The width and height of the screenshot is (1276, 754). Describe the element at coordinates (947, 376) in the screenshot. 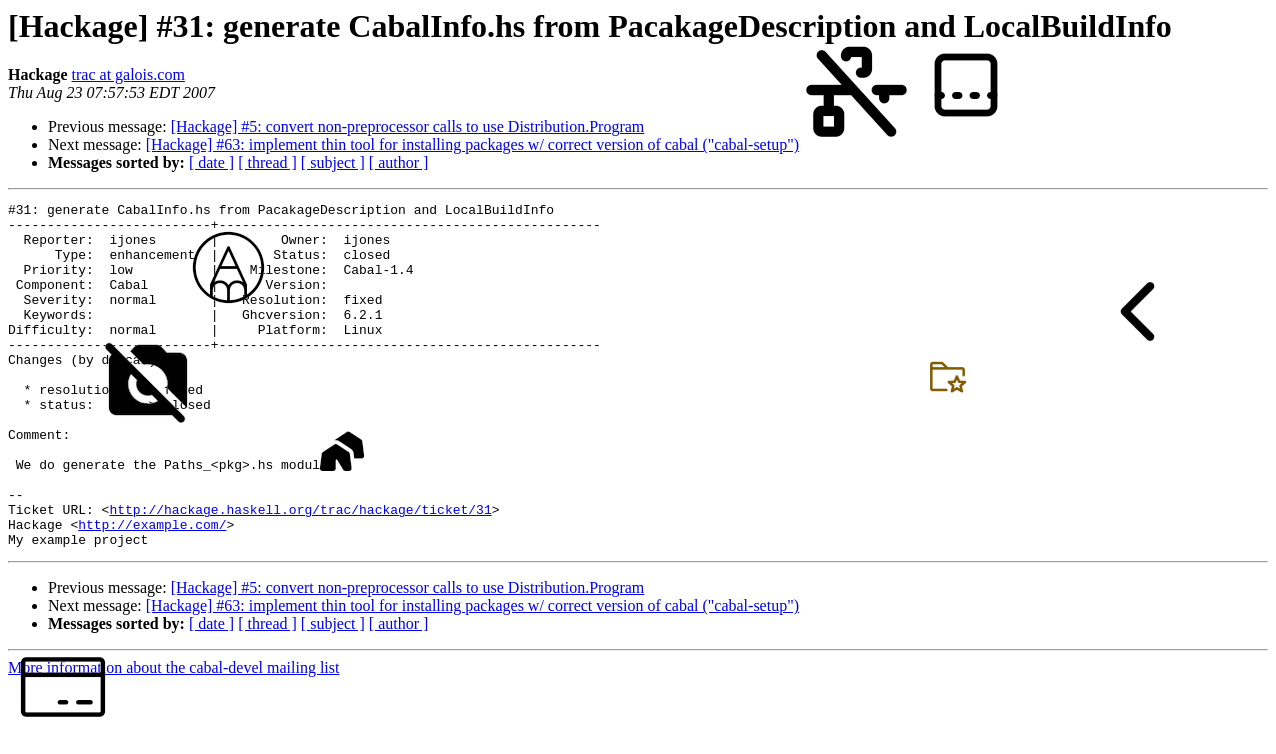

I see `access your starred or favorite folder` at that location.